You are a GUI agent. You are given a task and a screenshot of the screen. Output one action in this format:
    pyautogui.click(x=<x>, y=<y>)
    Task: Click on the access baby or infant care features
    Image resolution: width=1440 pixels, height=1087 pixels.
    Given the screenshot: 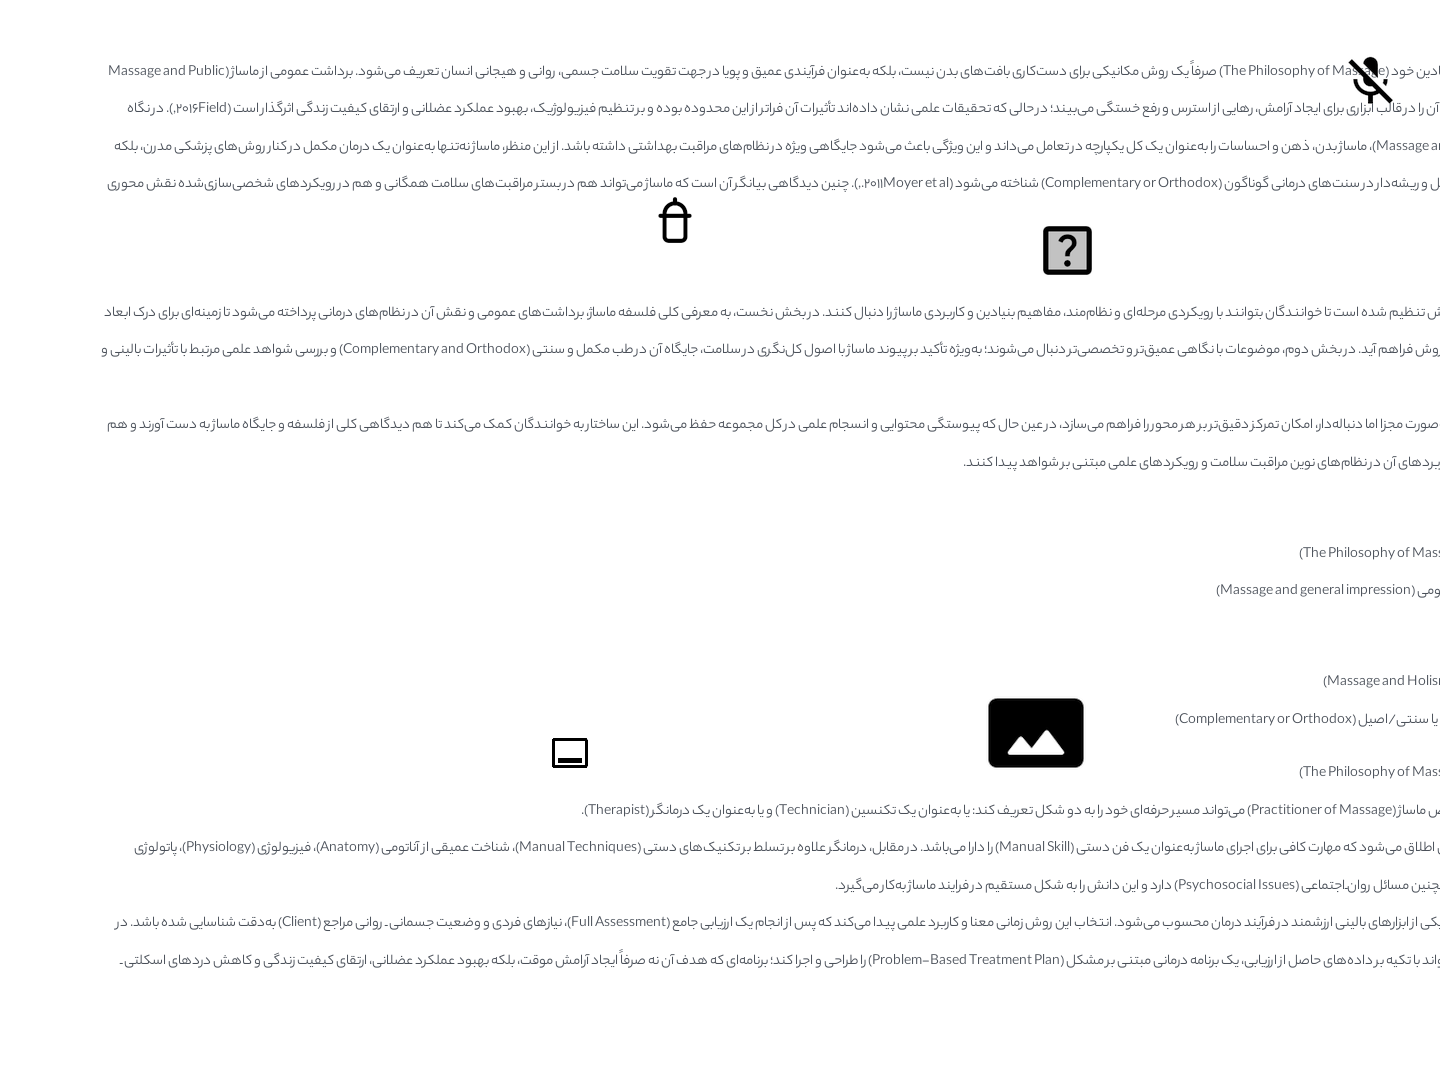 What is the action you would take?
    pyautogui.click(x=675, y=220)
    